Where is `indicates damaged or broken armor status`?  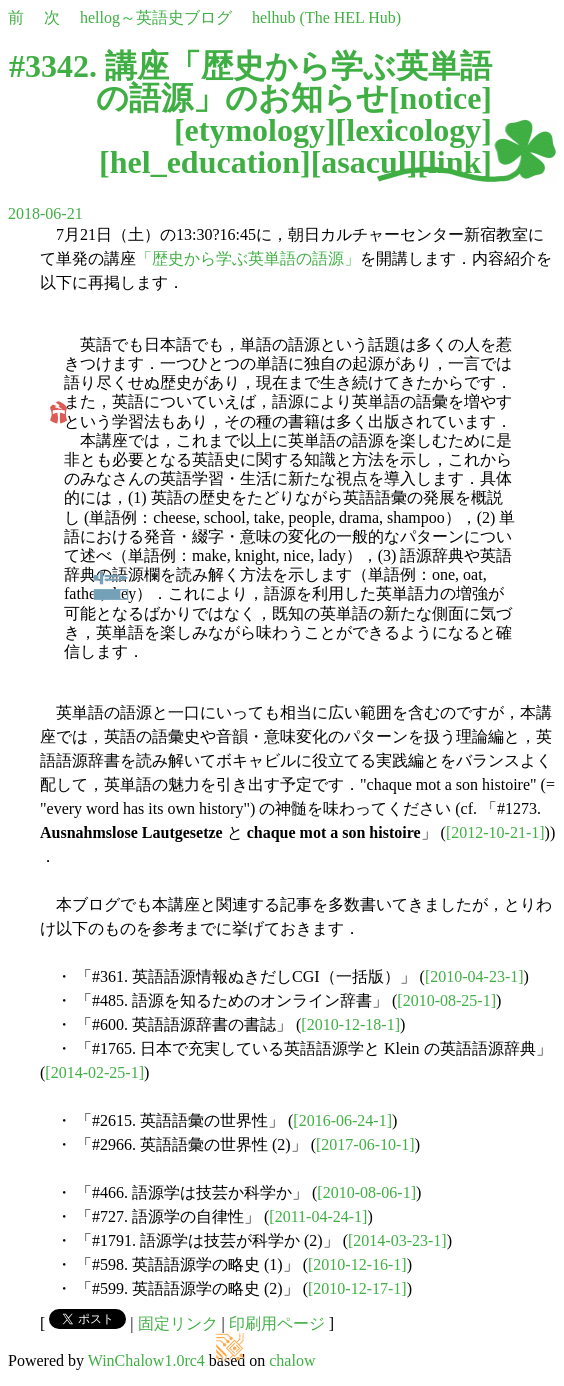 indicates damaged or broken armor status is located at coordinates (58, 412).